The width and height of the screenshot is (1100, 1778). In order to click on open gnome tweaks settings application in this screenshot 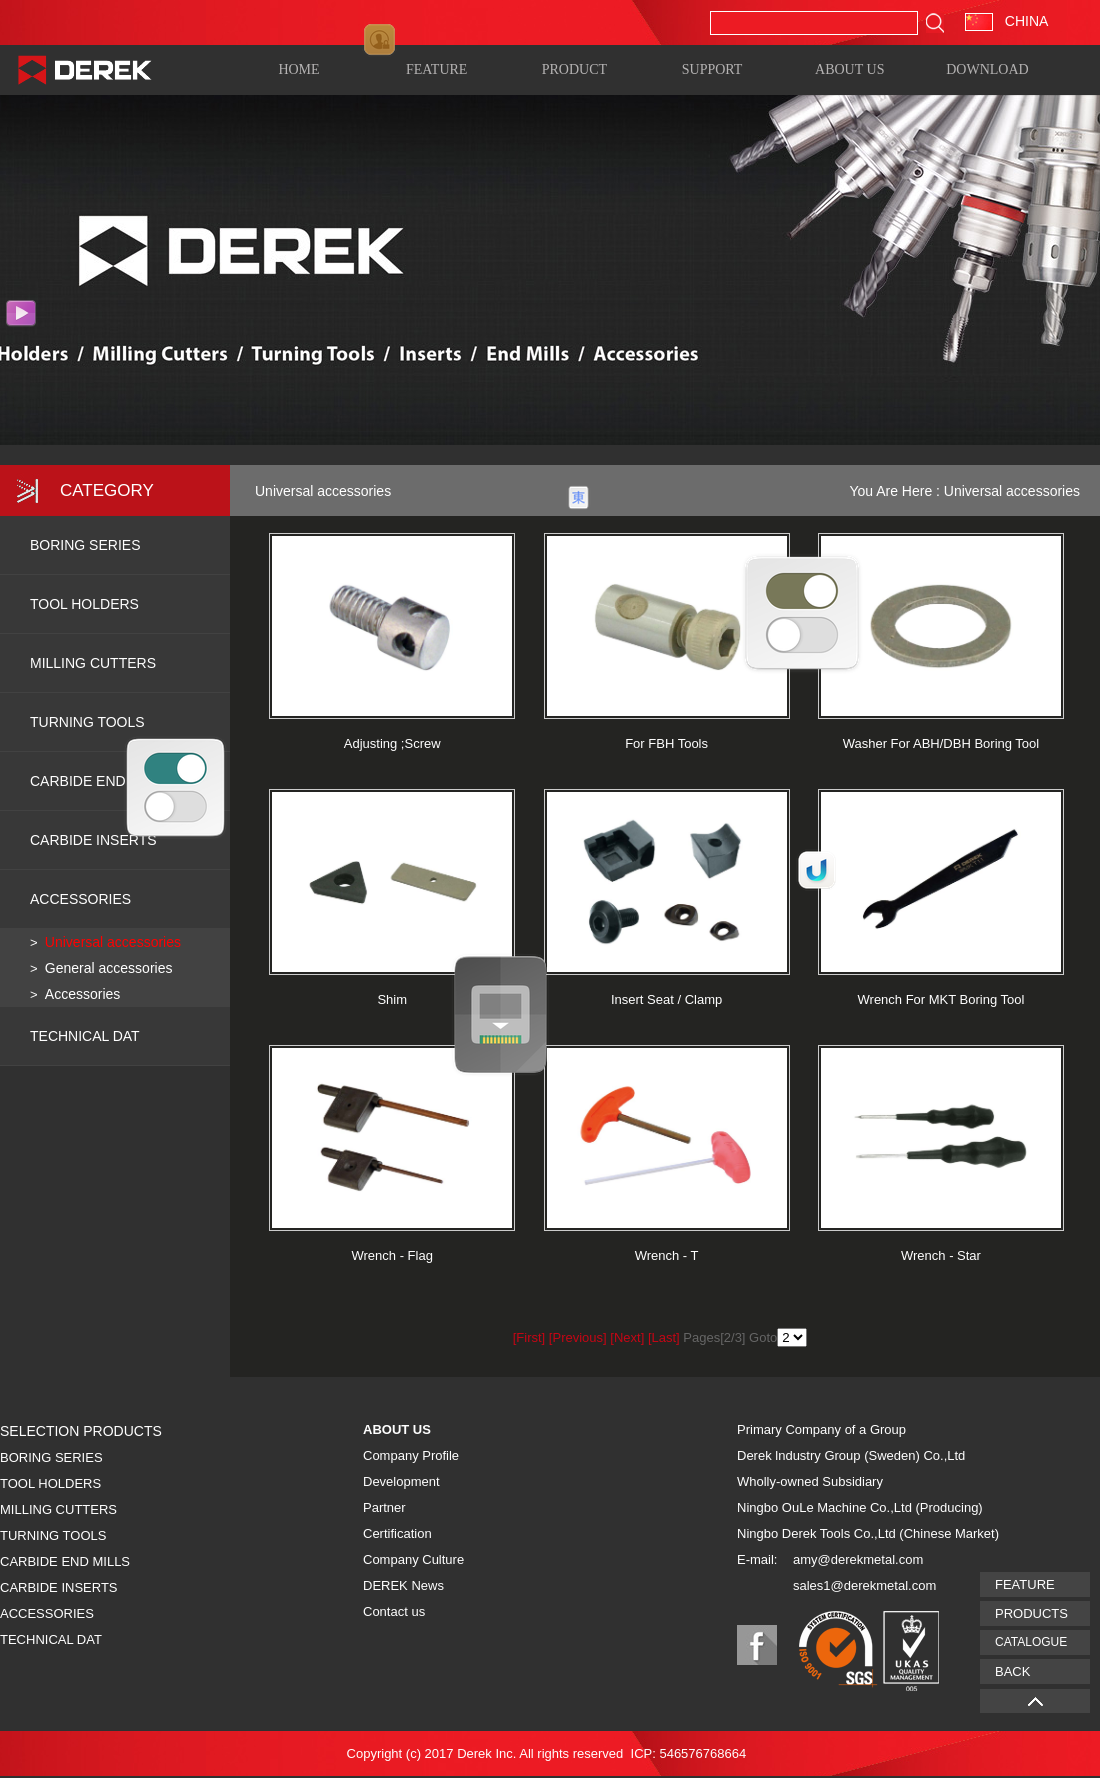, I will do `click(175, 787)`.